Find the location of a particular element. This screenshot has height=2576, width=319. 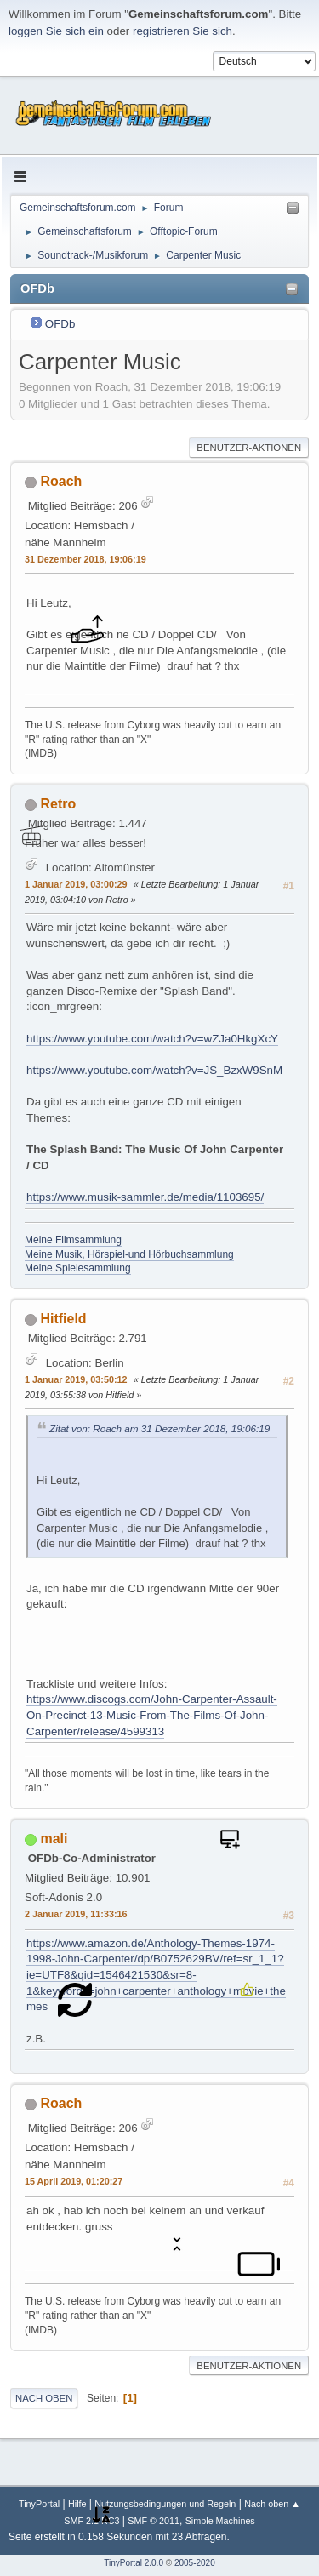

access cable car or gondola transit options is located at coordinates (31, 836).